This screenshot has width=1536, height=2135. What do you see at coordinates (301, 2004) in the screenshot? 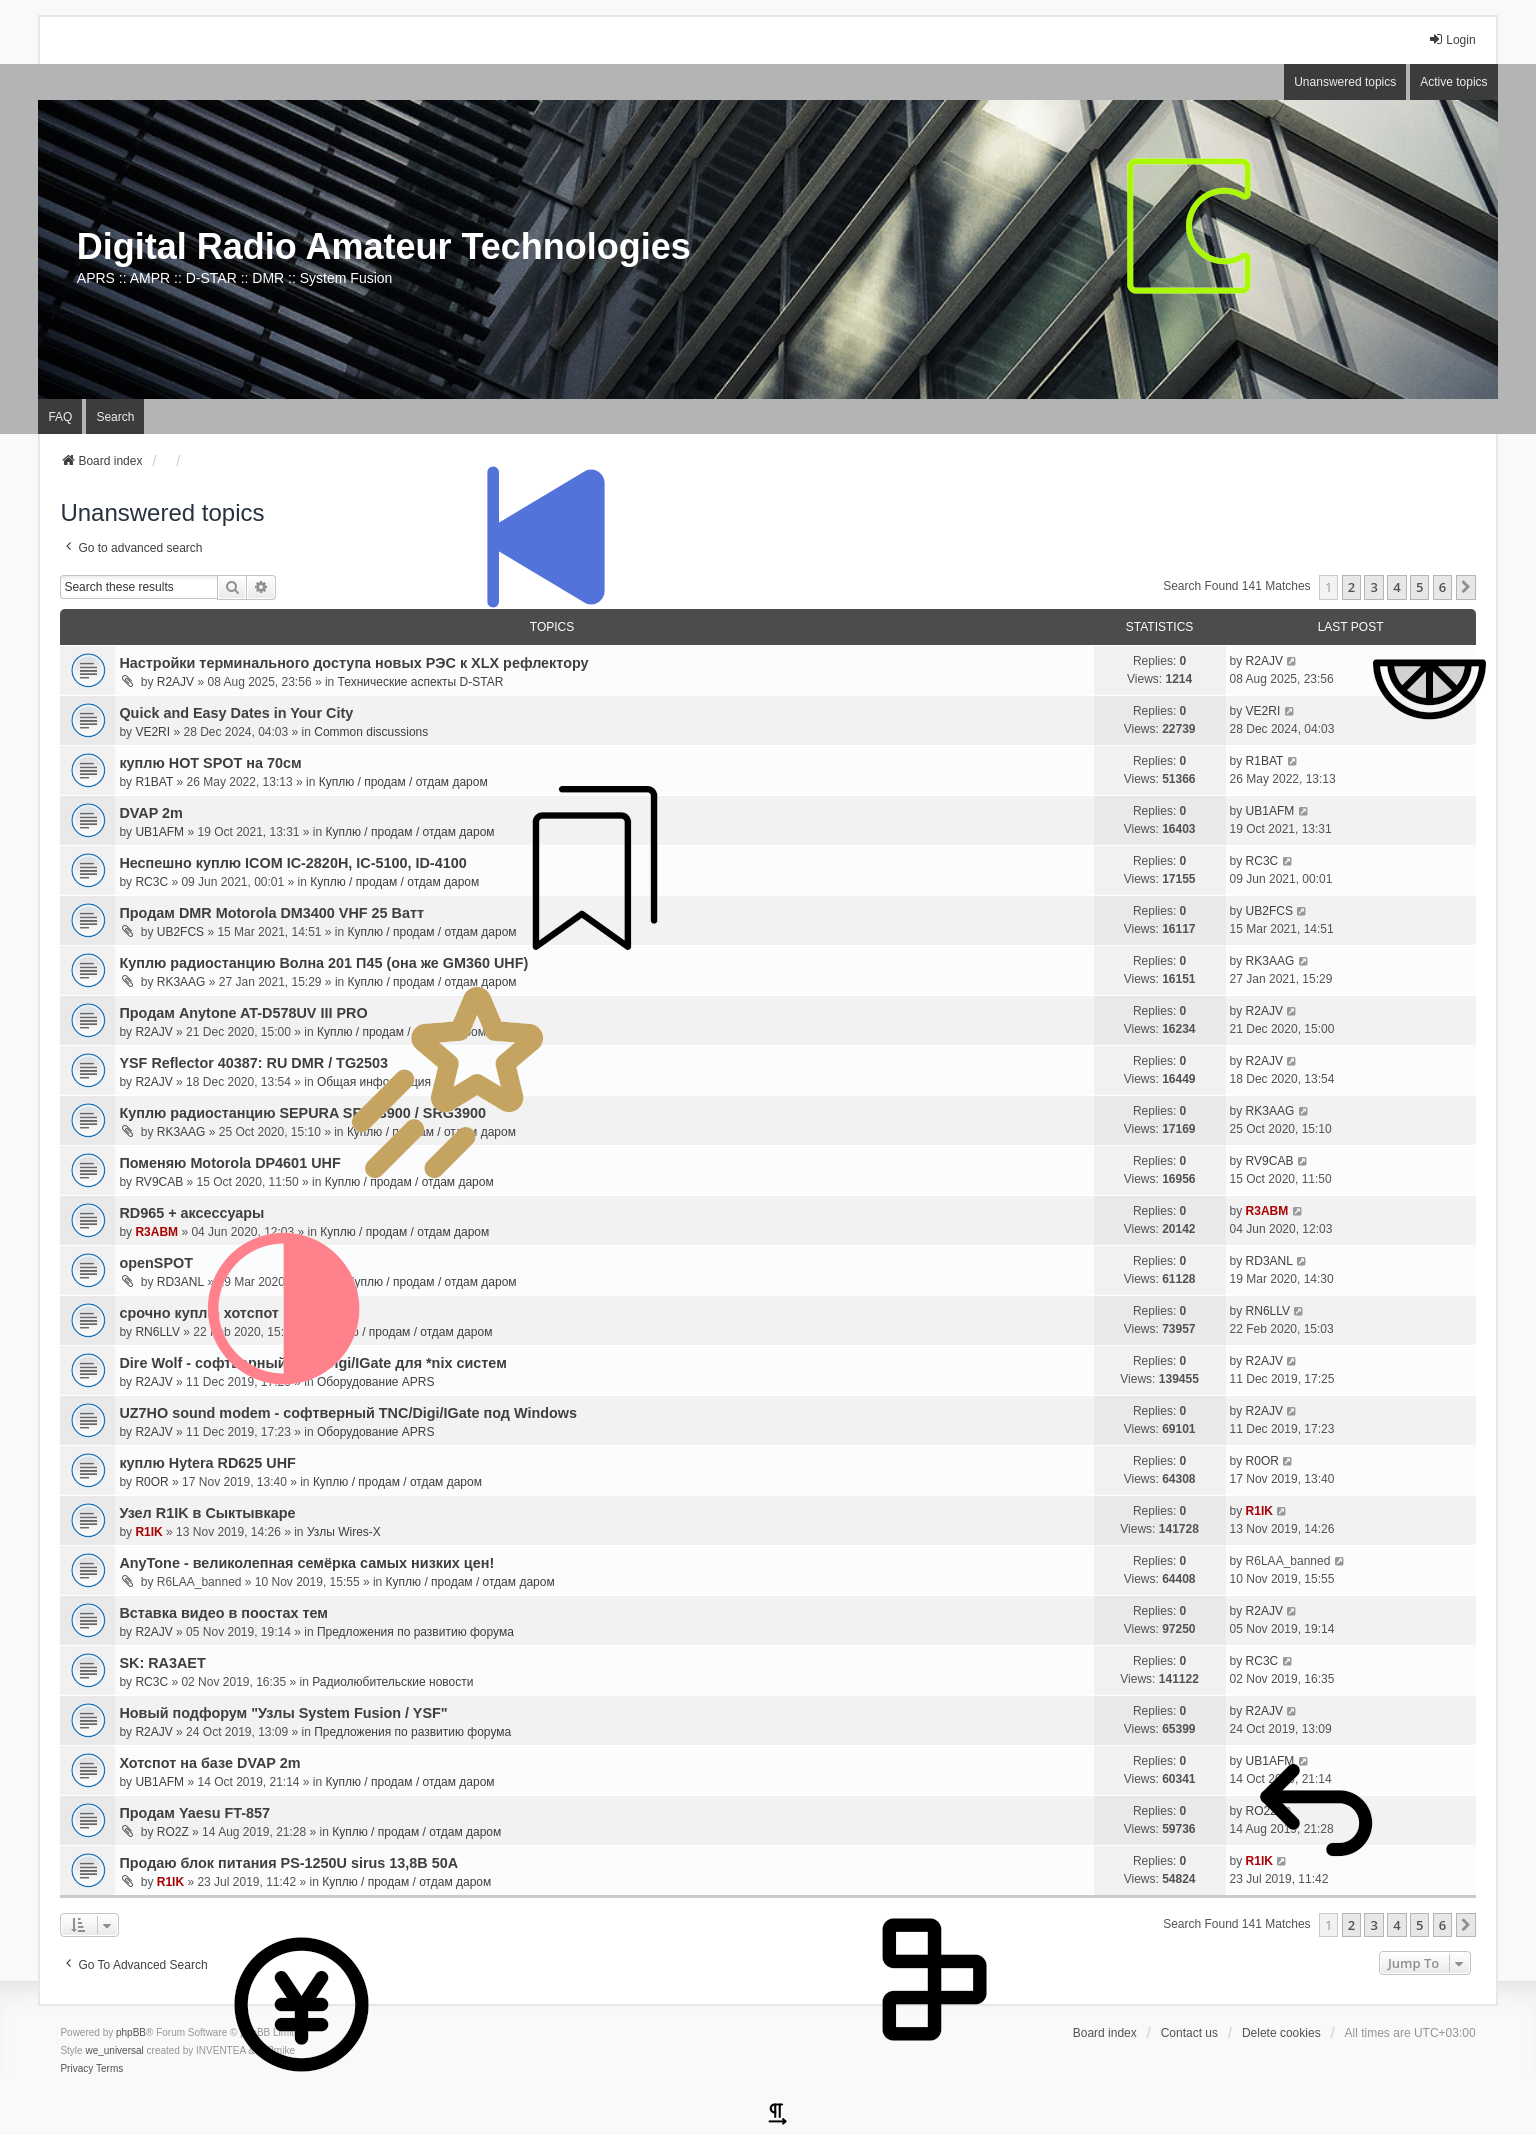
I see `view balance in japanese yen` at bounding box center [301, 2004].